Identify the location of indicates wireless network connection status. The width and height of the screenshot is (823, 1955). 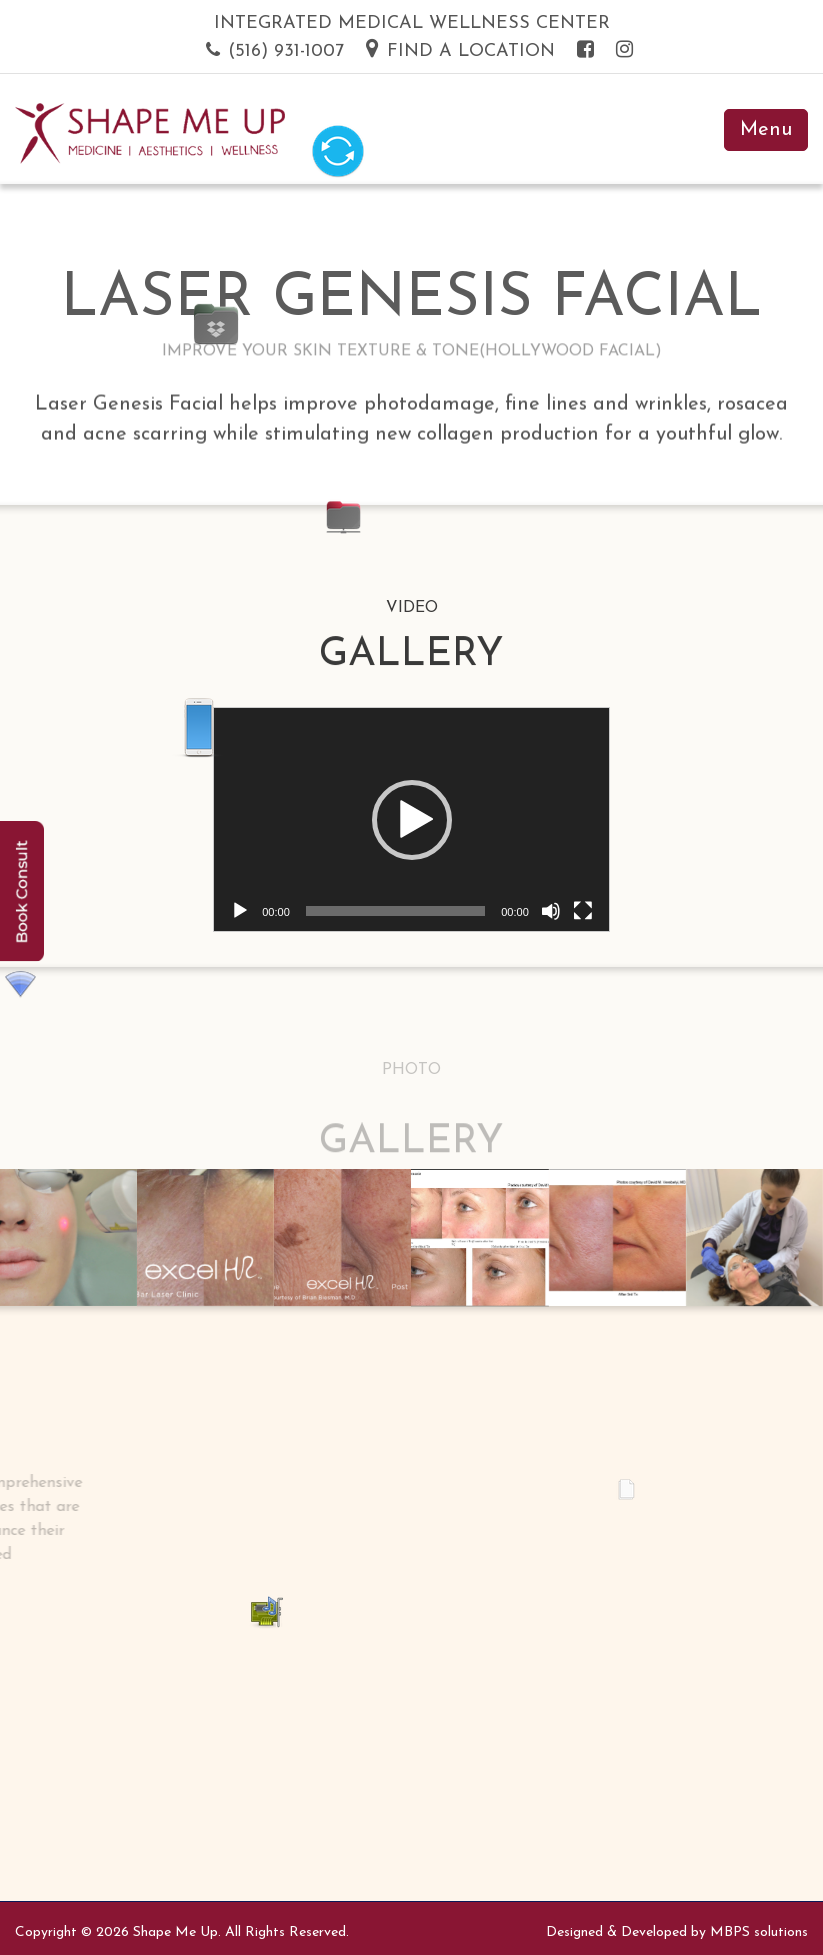
(20, 983).